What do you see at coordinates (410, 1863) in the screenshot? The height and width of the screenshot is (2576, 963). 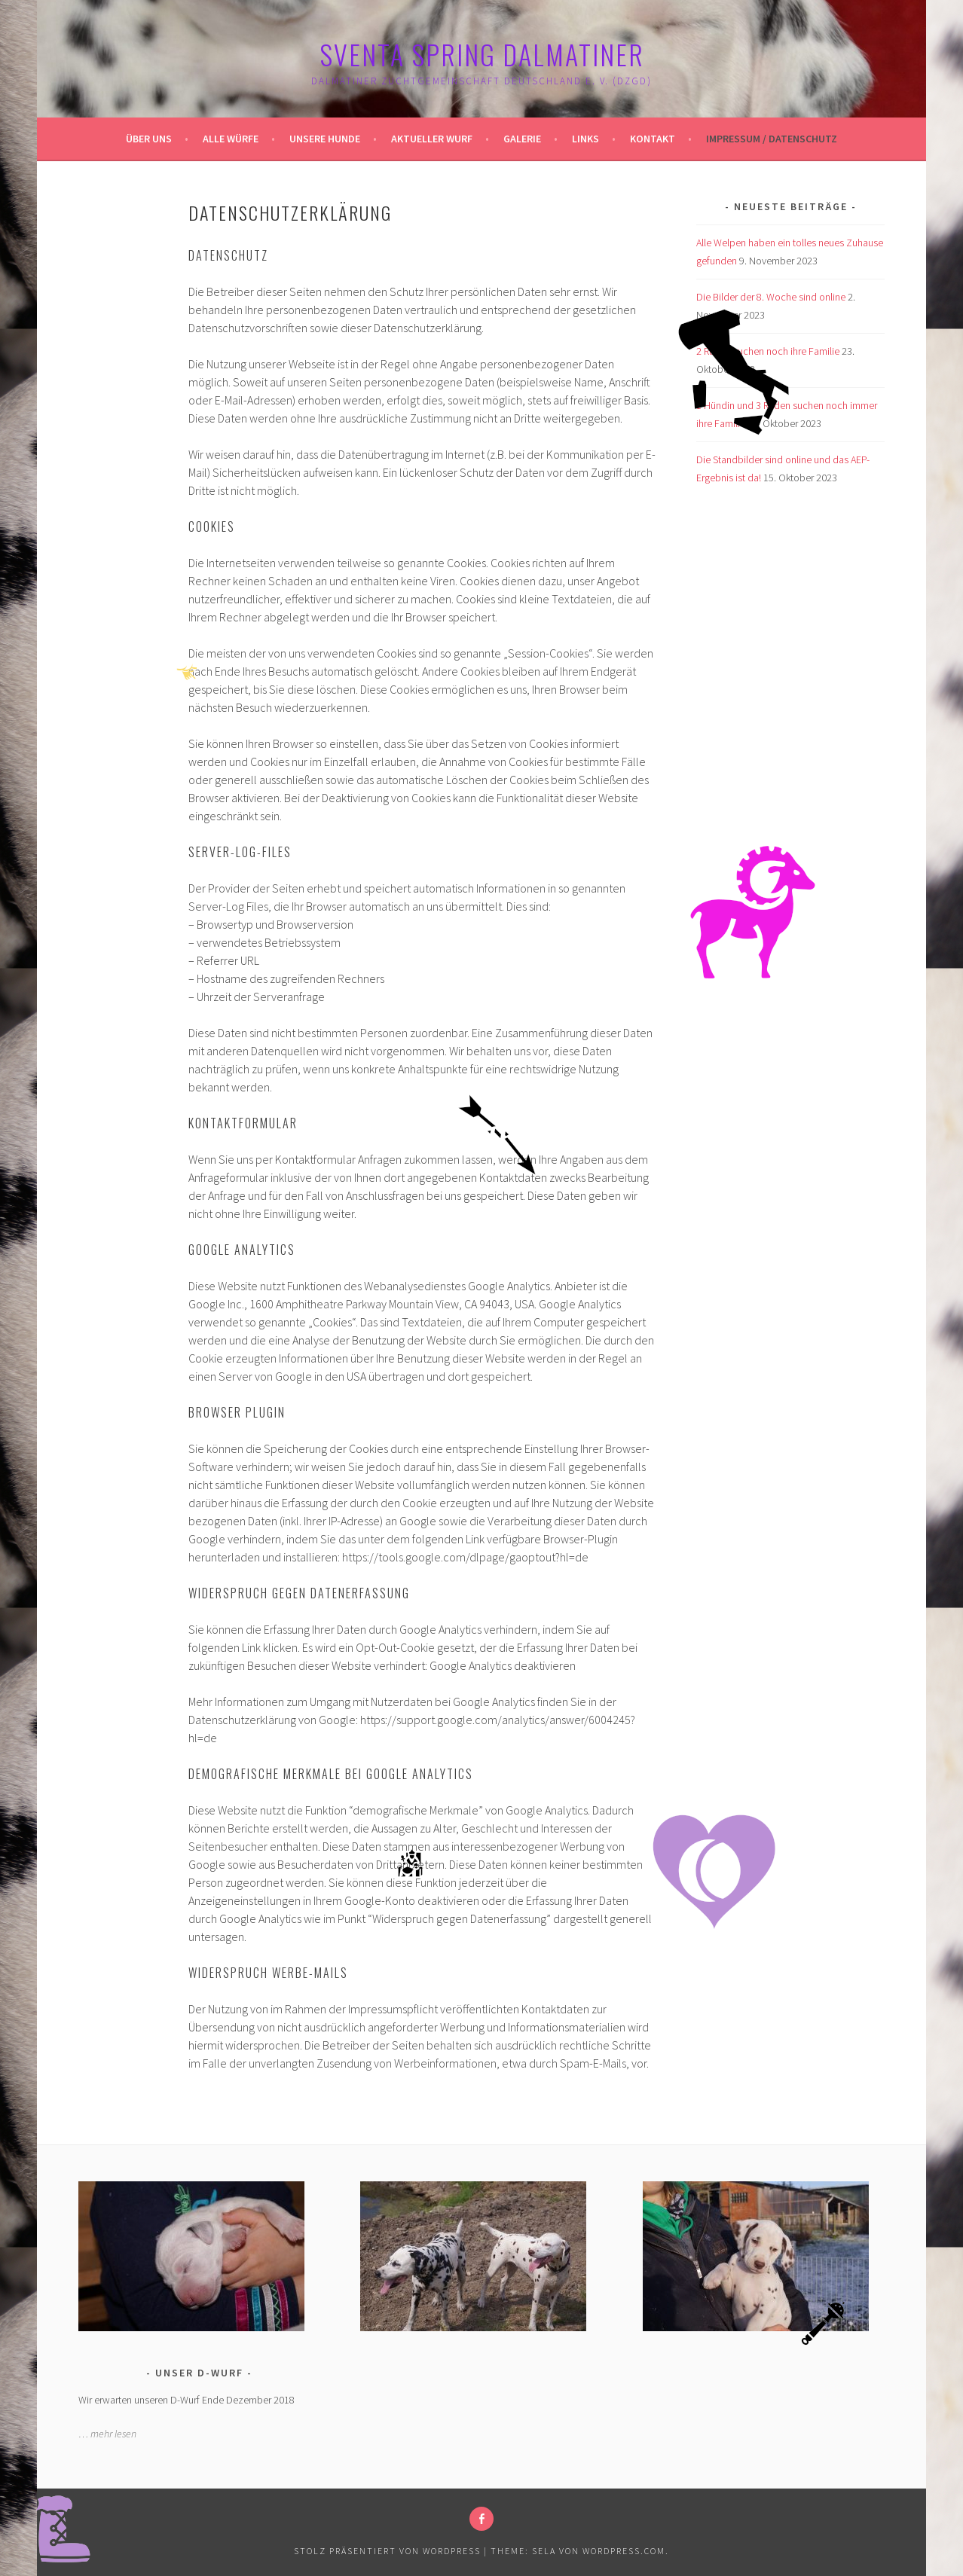 I see `the emperor tarot card` at bounding box center [410, 1863].